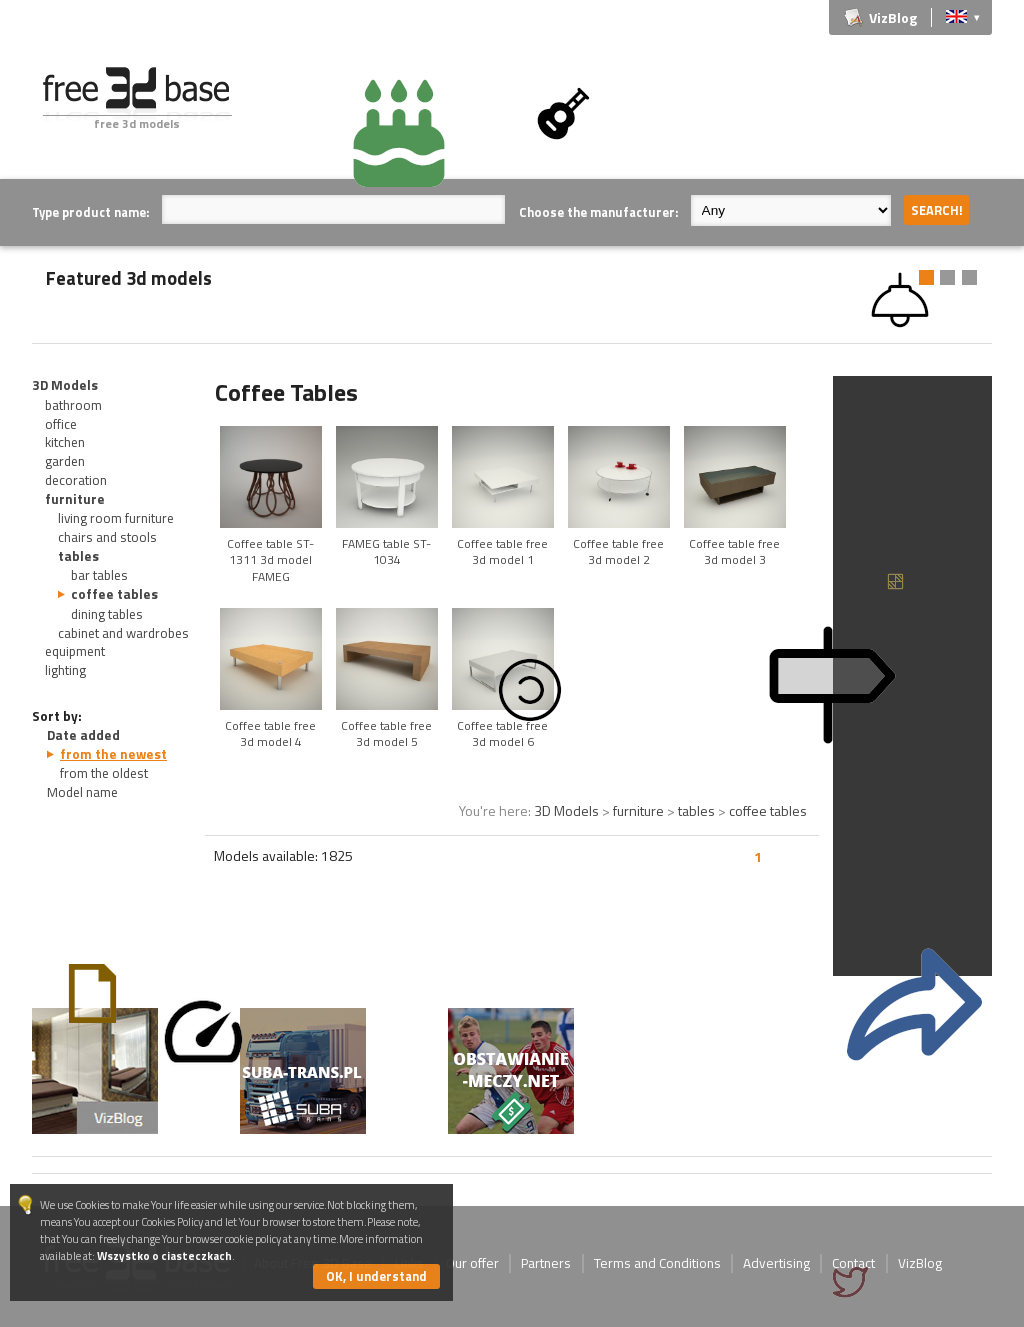 The height and width of the screenshot is (1327, 1024). What do you see at coordinates (900, 303) in the screenshot?
I see `toggle pendant light on/off` at bounding box center [900, 303].